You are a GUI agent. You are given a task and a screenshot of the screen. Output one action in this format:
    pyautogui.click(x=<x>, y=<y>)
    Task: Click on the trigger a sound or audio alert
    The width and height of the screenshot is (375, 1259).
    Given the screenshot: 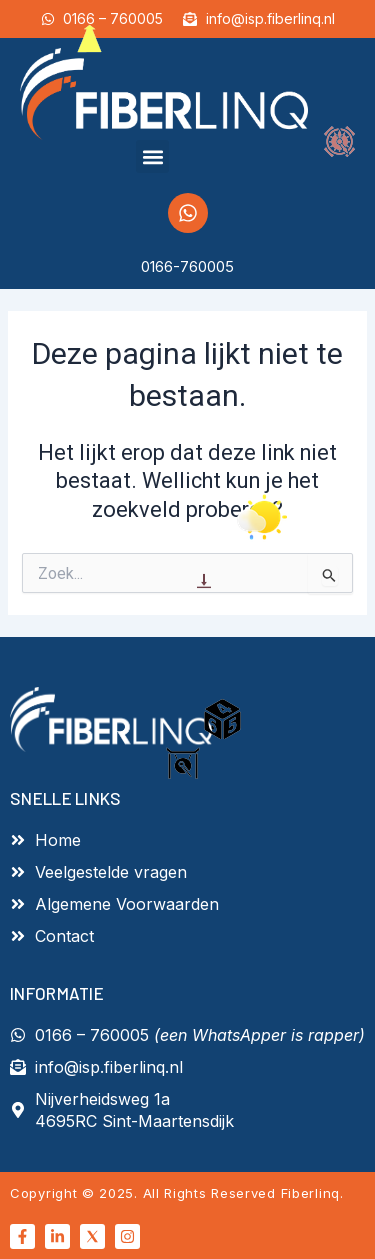 What is the action you would take?
    pyautogui.click(x=183, y=763)
    